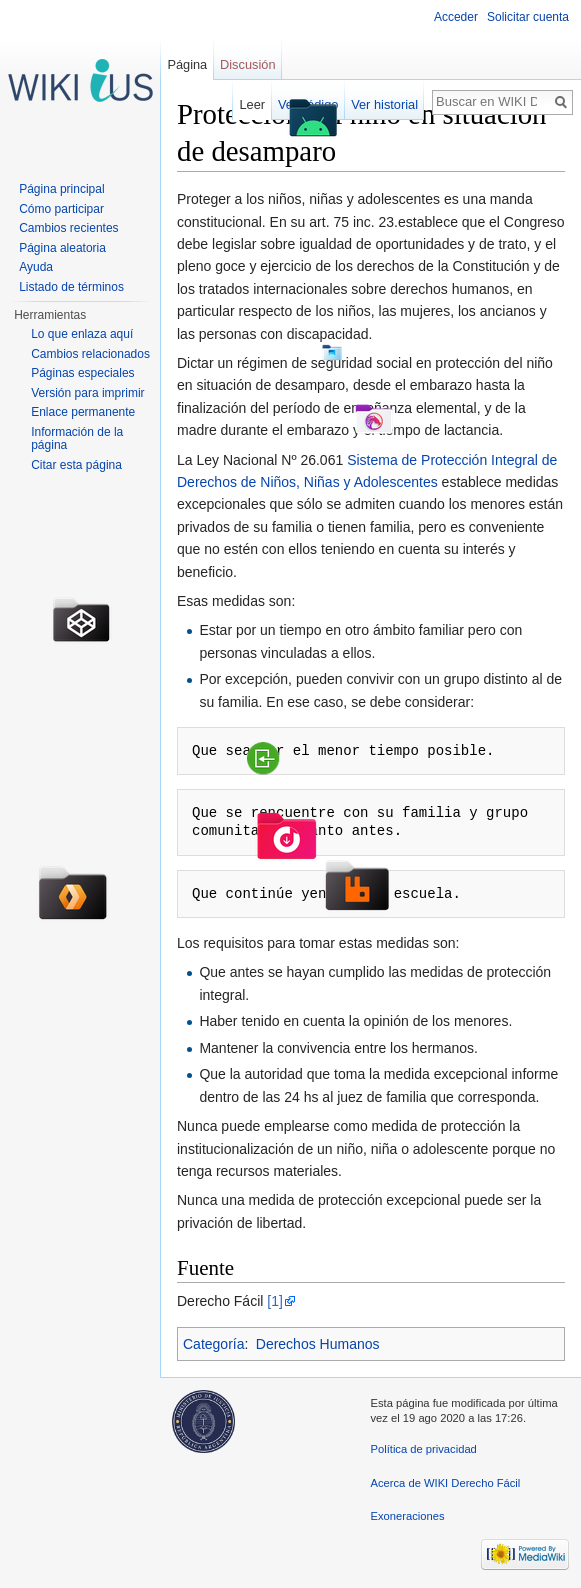 This screenshot has width=581, height=1588. I want to click on open android files folder, so click(313, 119).